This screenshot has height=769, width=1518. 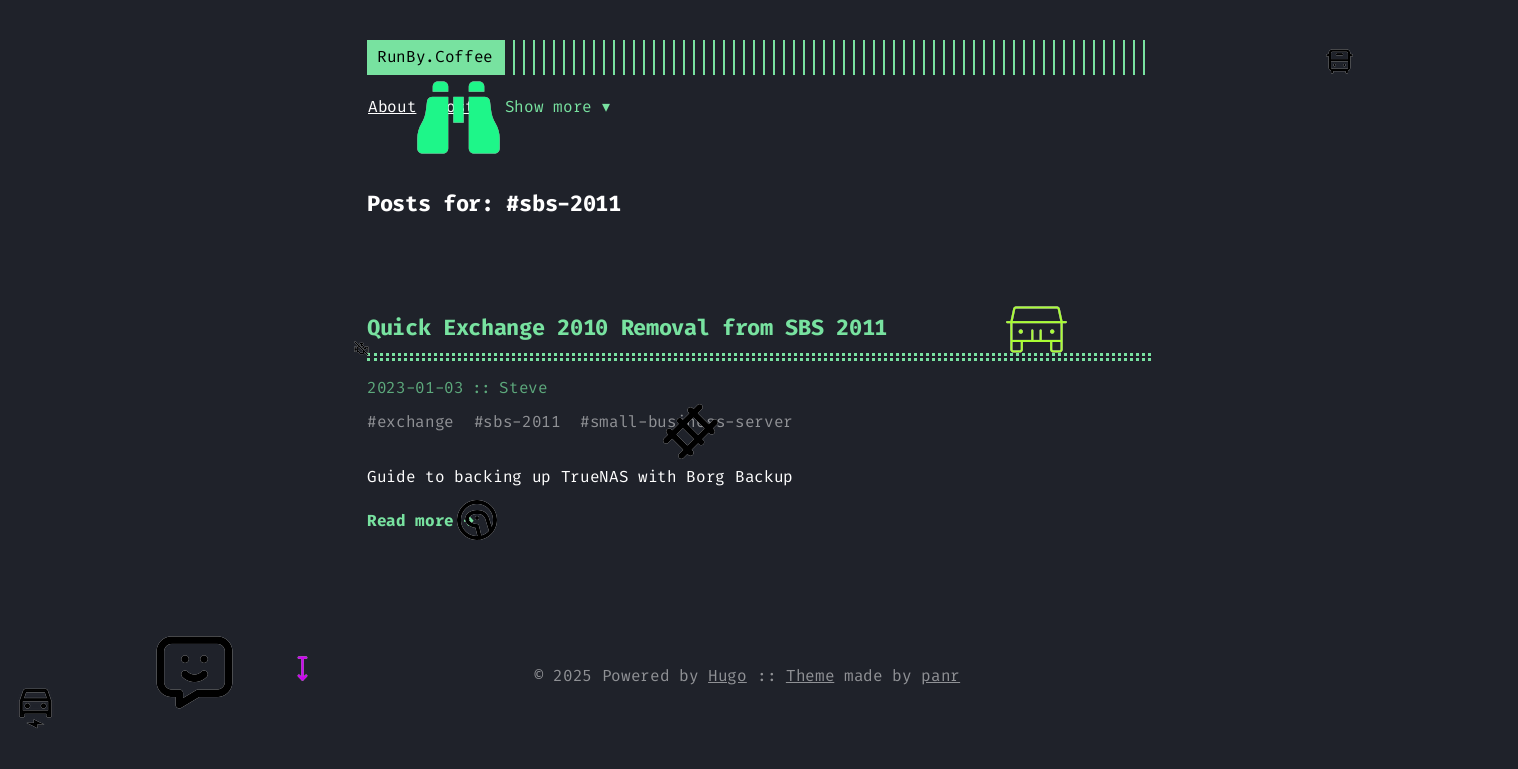 I want to click on download to bottom or end of list, so click(x=302, y=668).